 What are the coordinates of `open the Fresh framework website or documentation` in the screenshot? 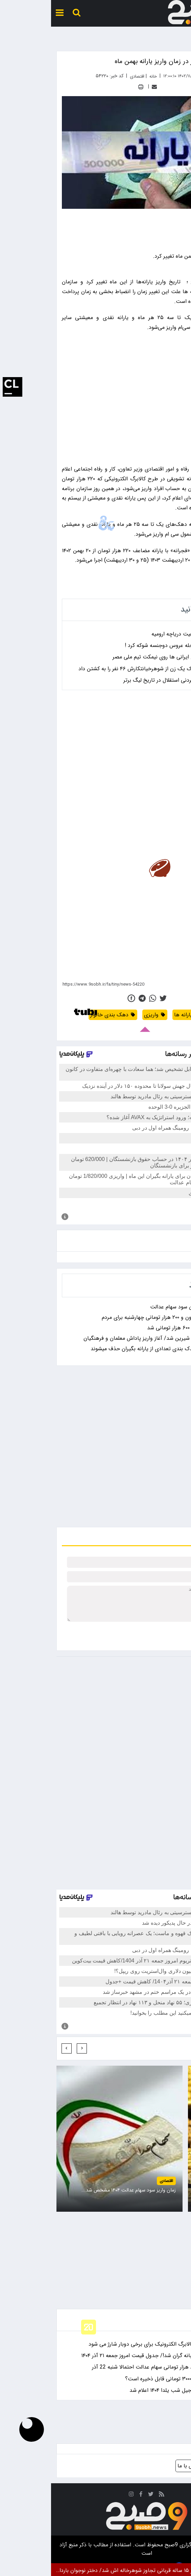 It's located at (160, 868).